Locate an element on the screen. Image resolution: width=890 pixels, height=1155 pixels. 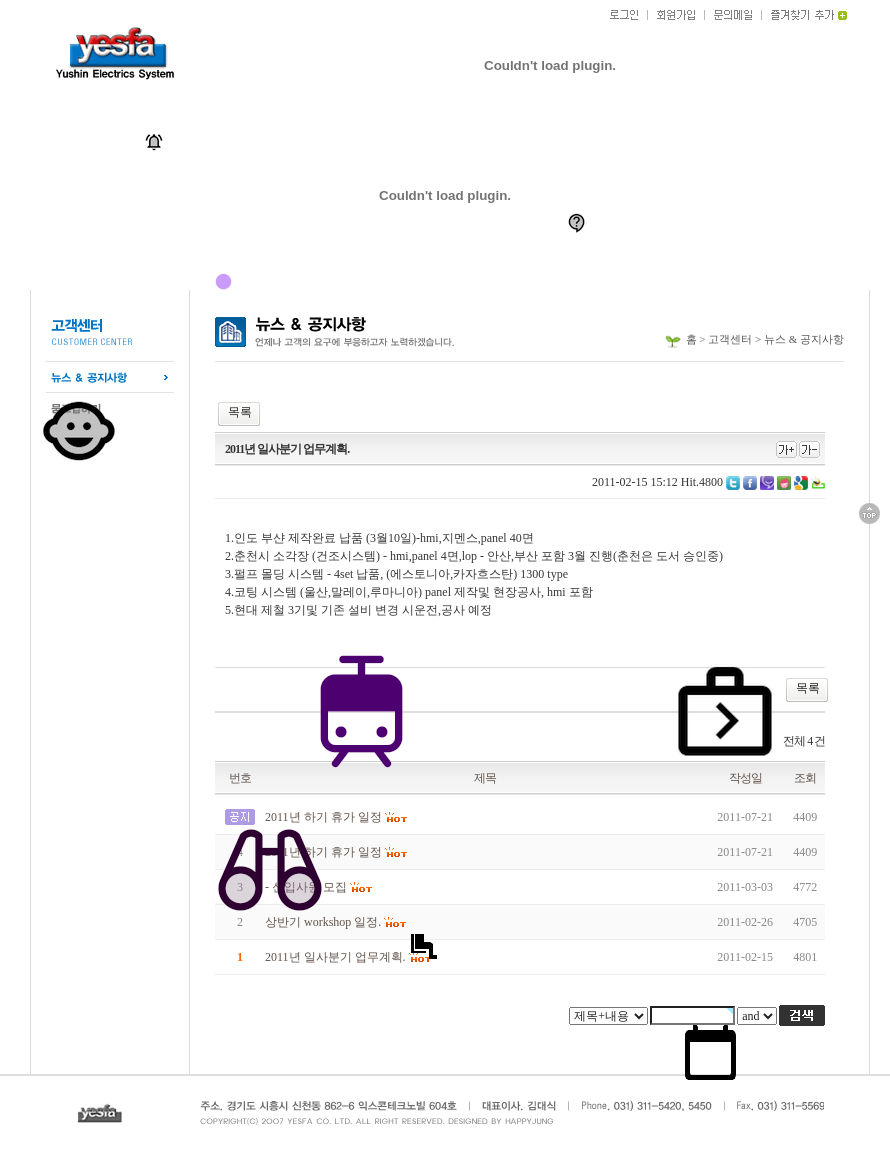
indicates active or incoming notifications is located at coordinates (154, 142).